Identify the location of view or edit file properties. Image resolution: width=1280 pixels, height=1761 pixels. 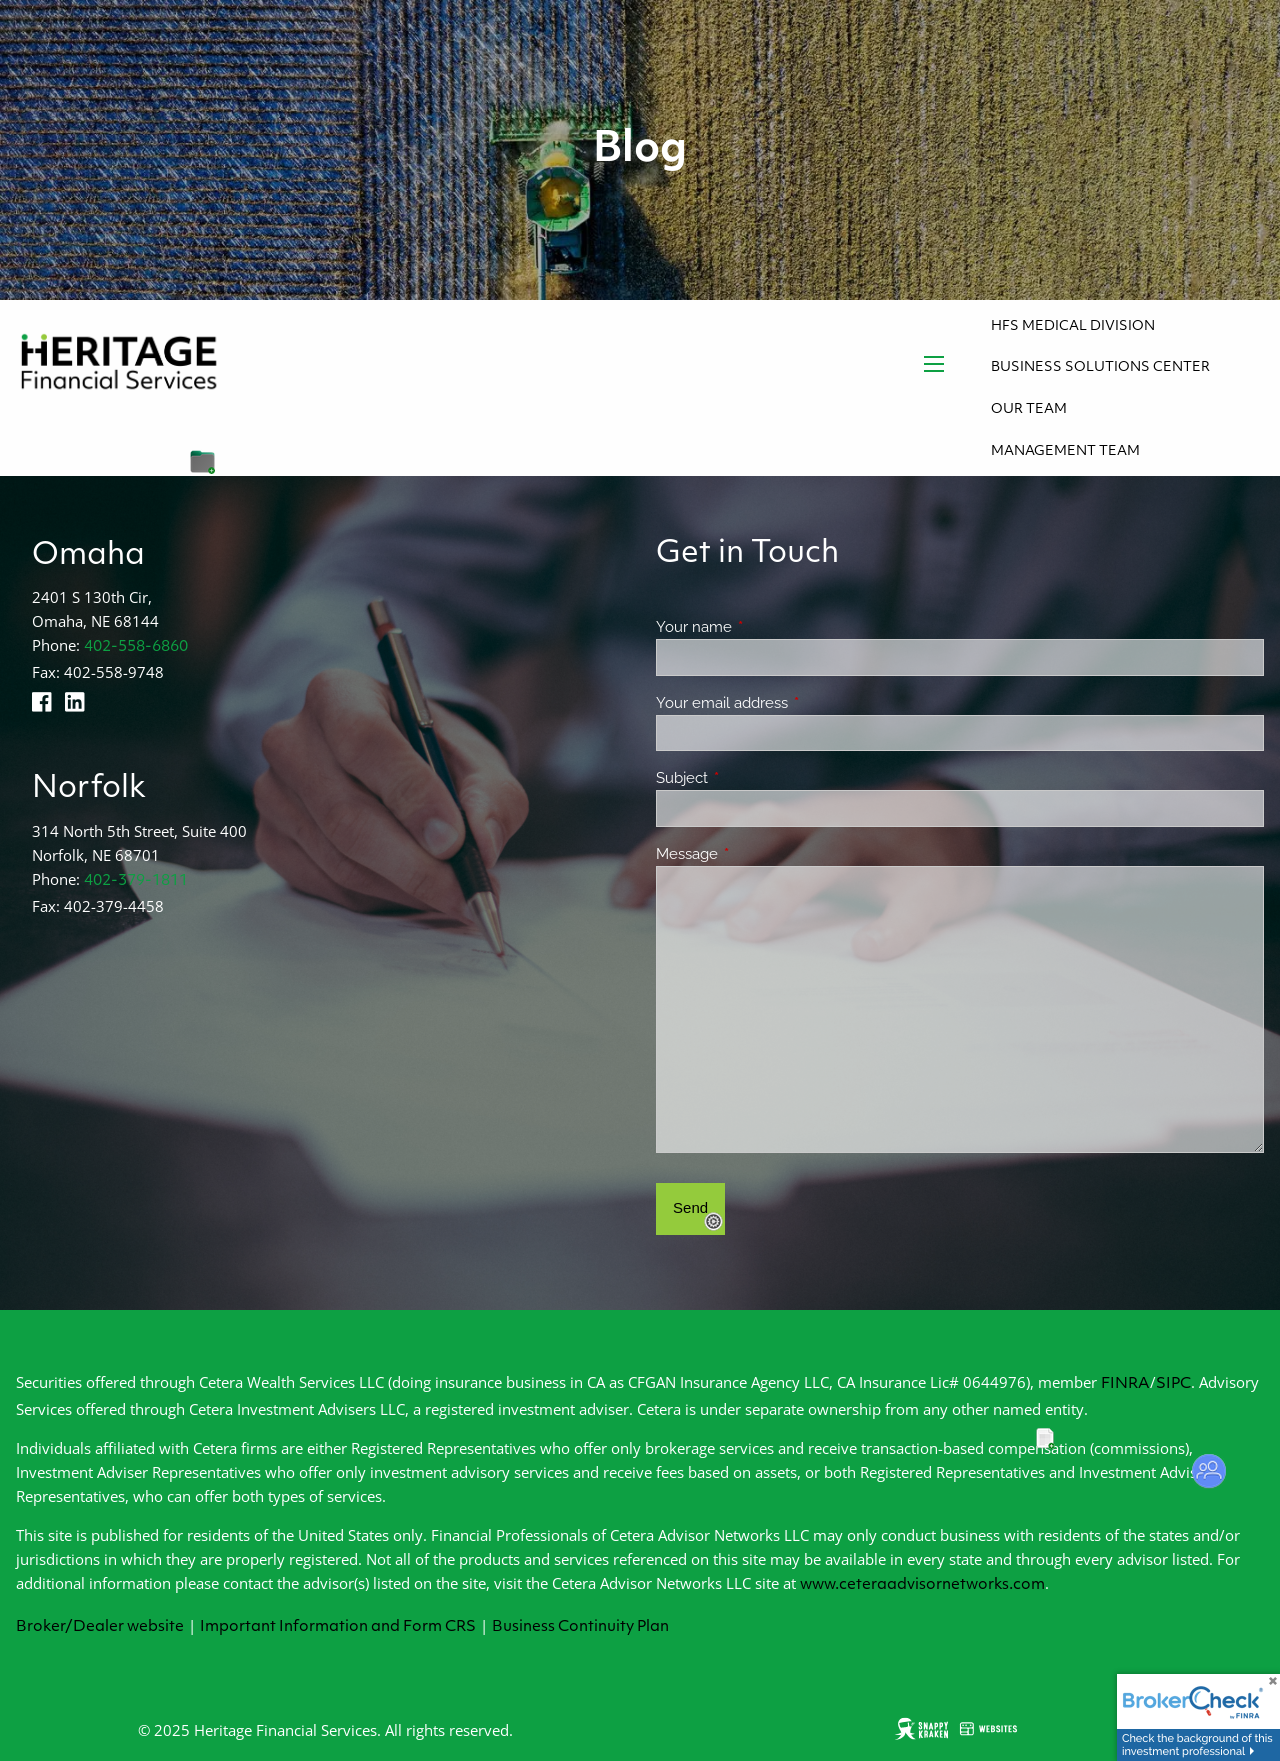
(713, 1221).